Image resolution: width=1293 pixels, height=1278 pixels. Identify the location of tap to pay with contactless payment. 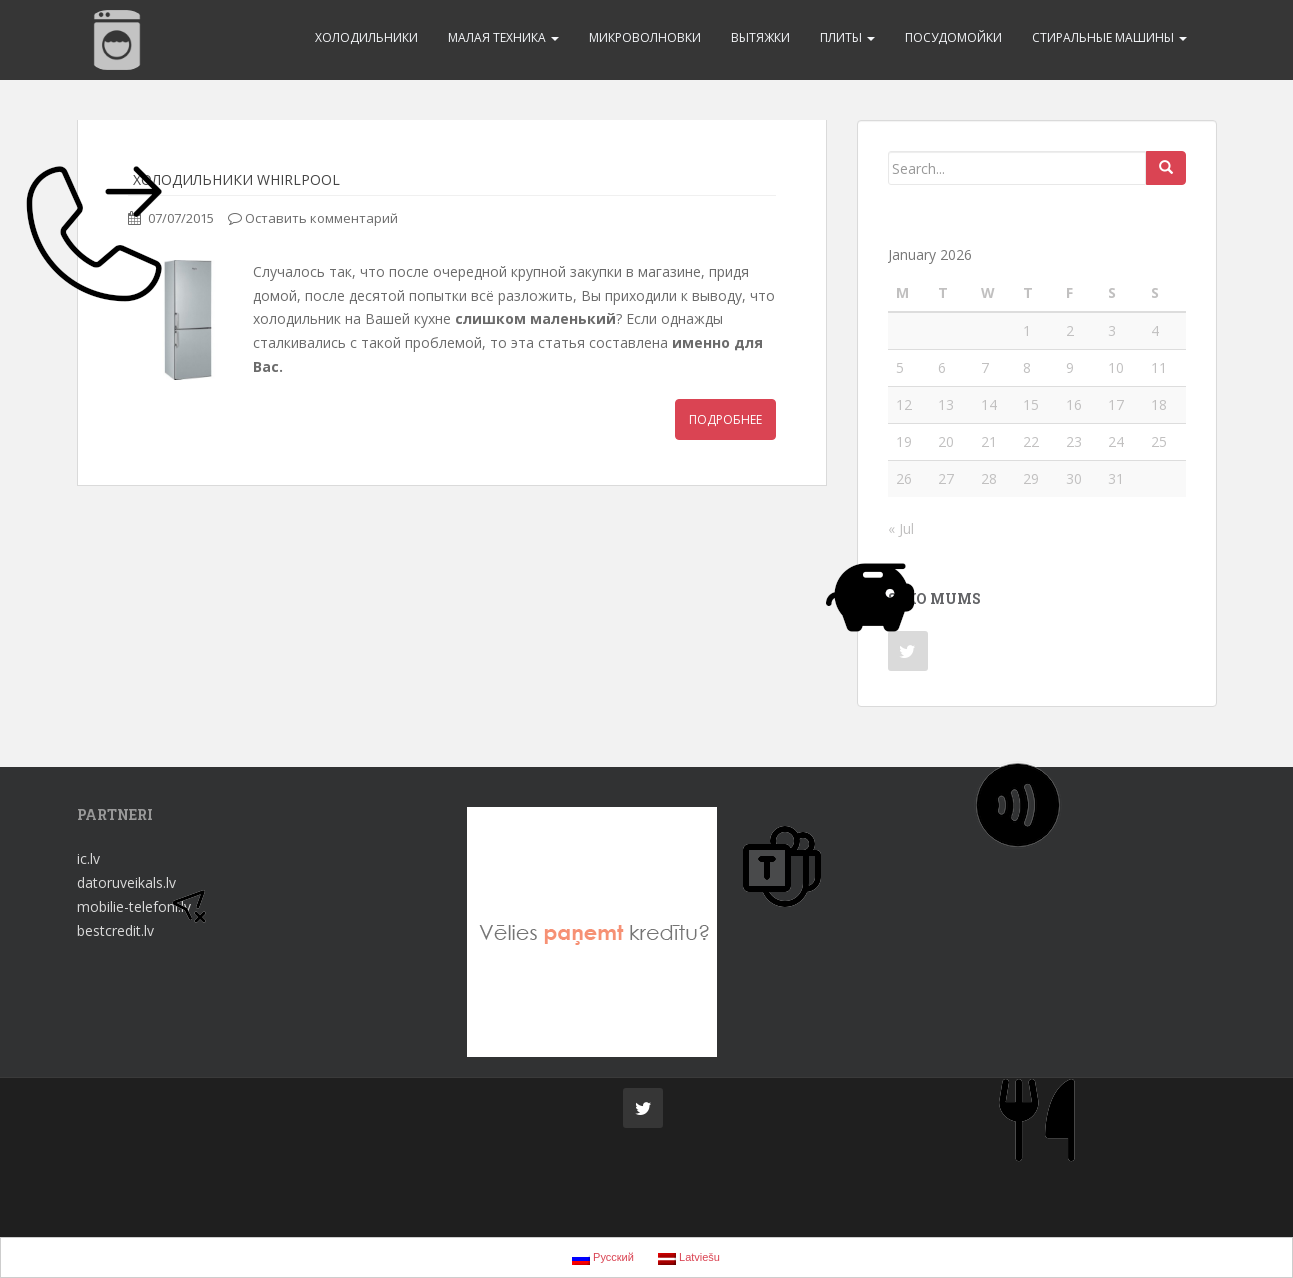
(1018, 805).